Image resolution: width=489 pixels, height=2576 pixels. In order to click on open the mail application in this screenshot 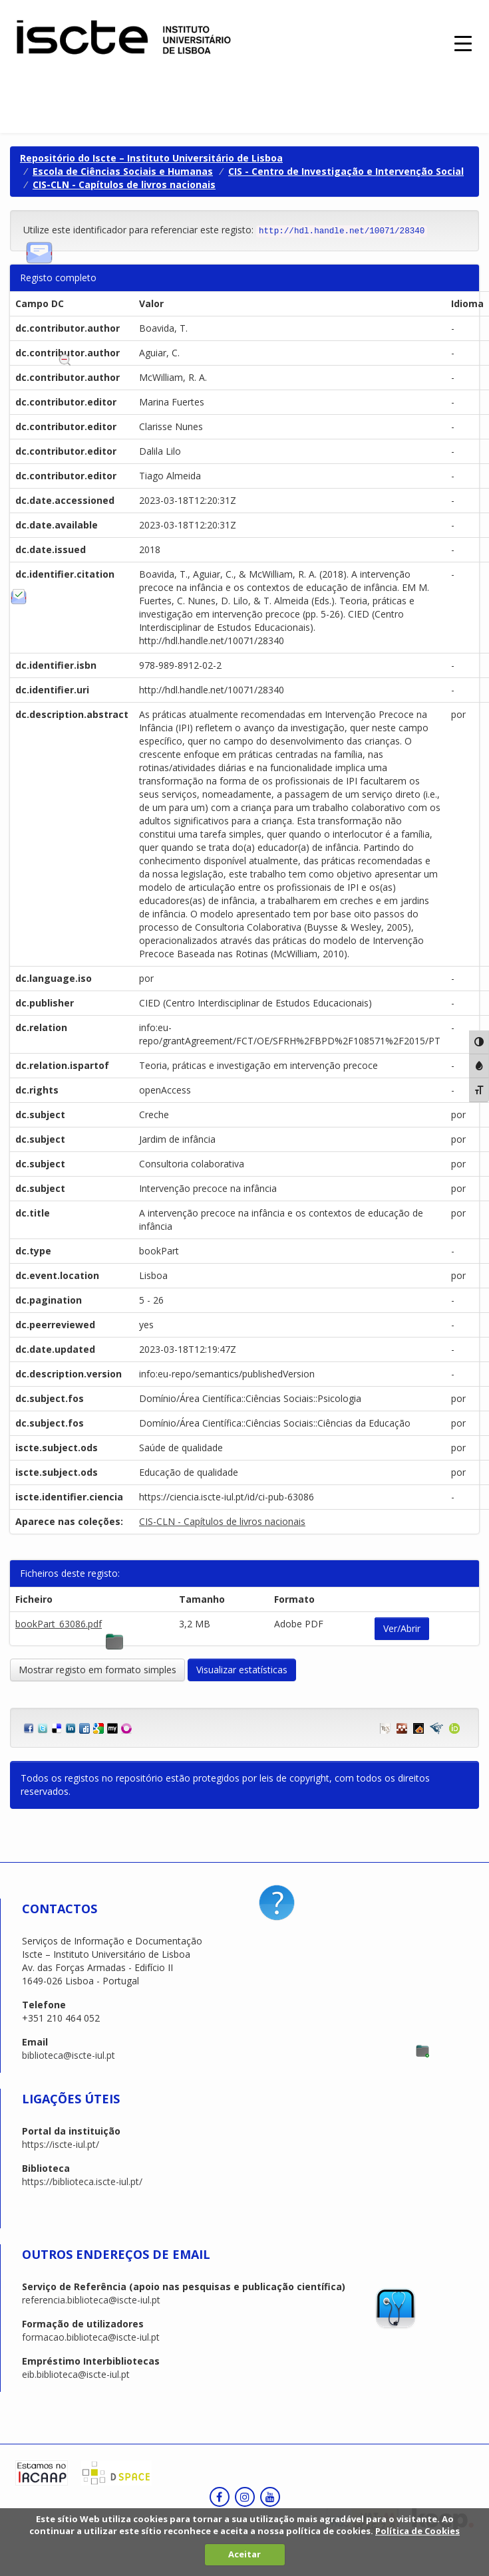, I will do `click(39, 253)`.